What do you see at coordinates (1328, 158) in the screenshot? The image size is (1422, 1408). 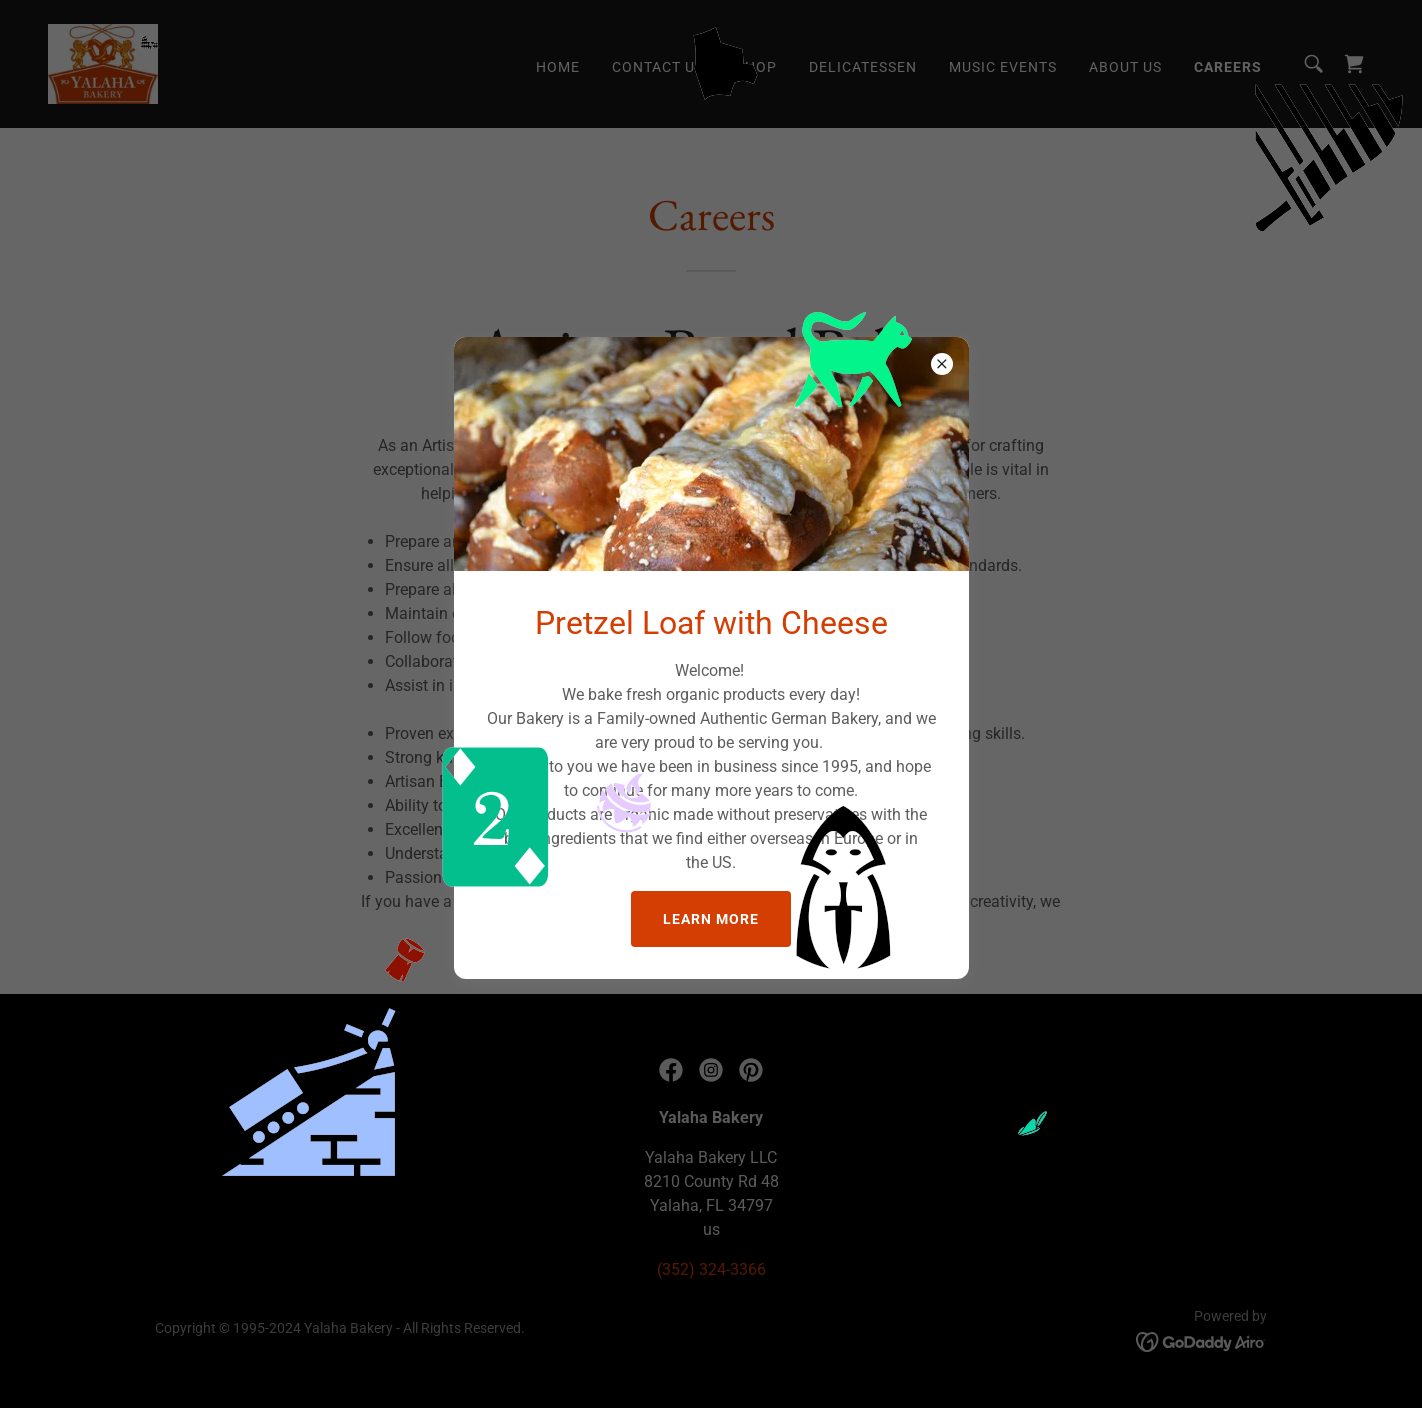 I see `attack or combat action button` at bounding box center [1328, 158].